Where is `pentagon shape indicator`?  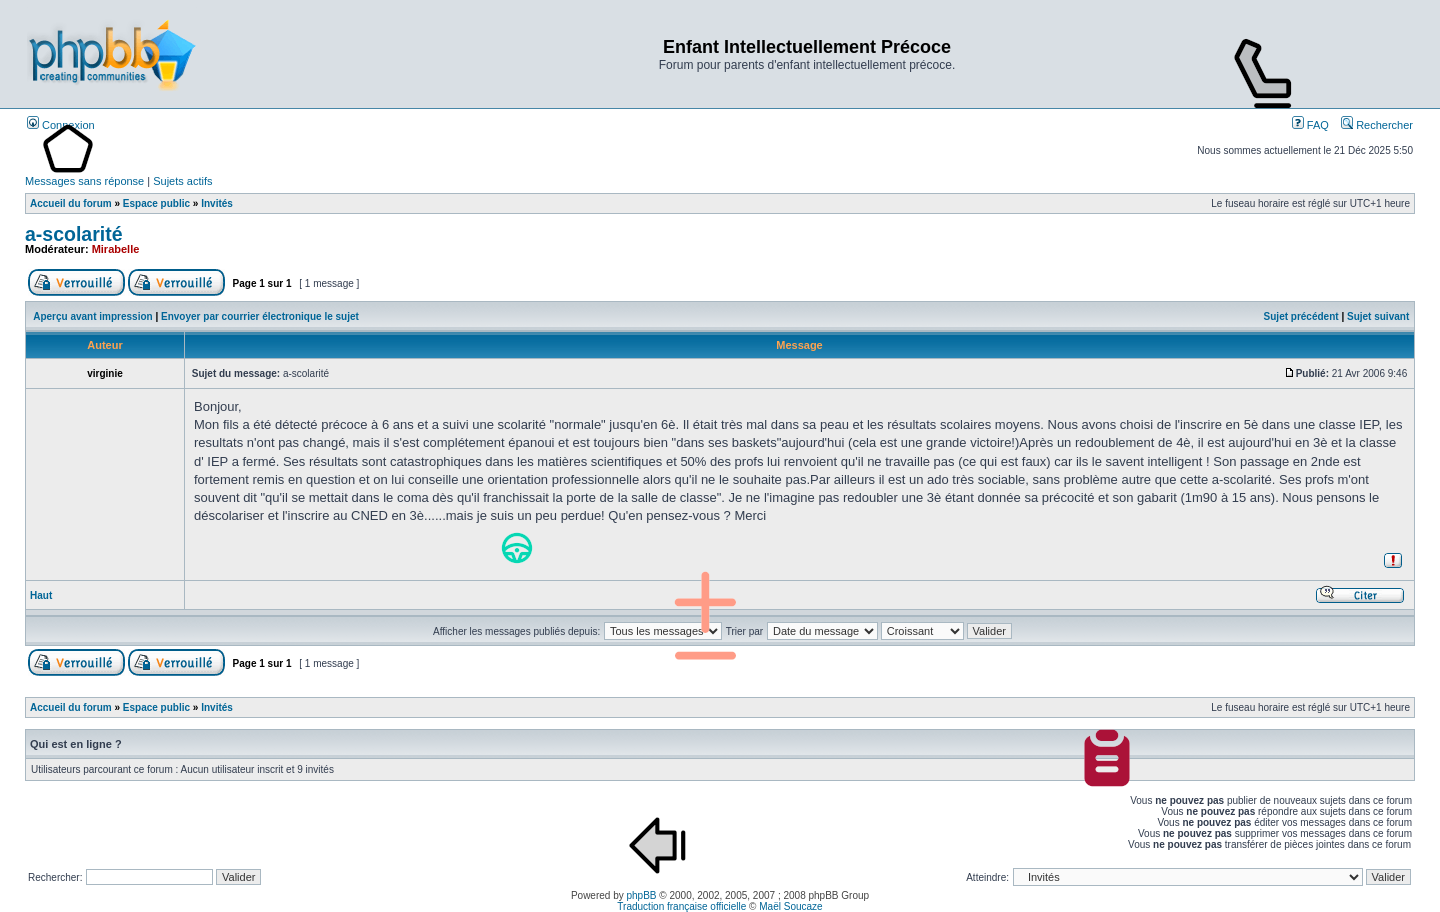
pentagon shape indicator is located at coordinates (68, 150).